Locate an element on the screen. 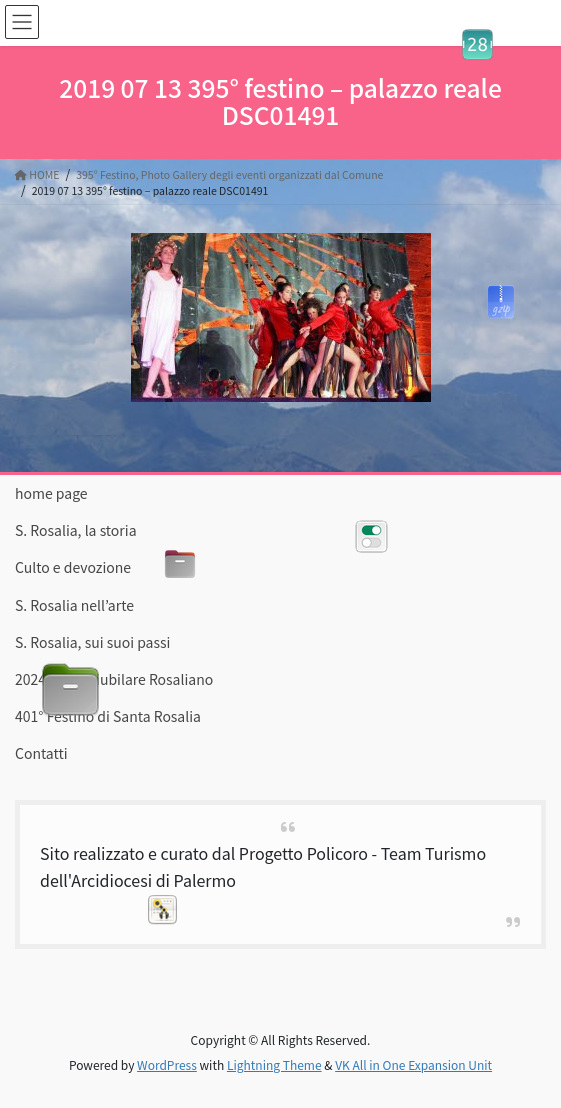  open gnome builder development environment is located at coordinates (162, 909).